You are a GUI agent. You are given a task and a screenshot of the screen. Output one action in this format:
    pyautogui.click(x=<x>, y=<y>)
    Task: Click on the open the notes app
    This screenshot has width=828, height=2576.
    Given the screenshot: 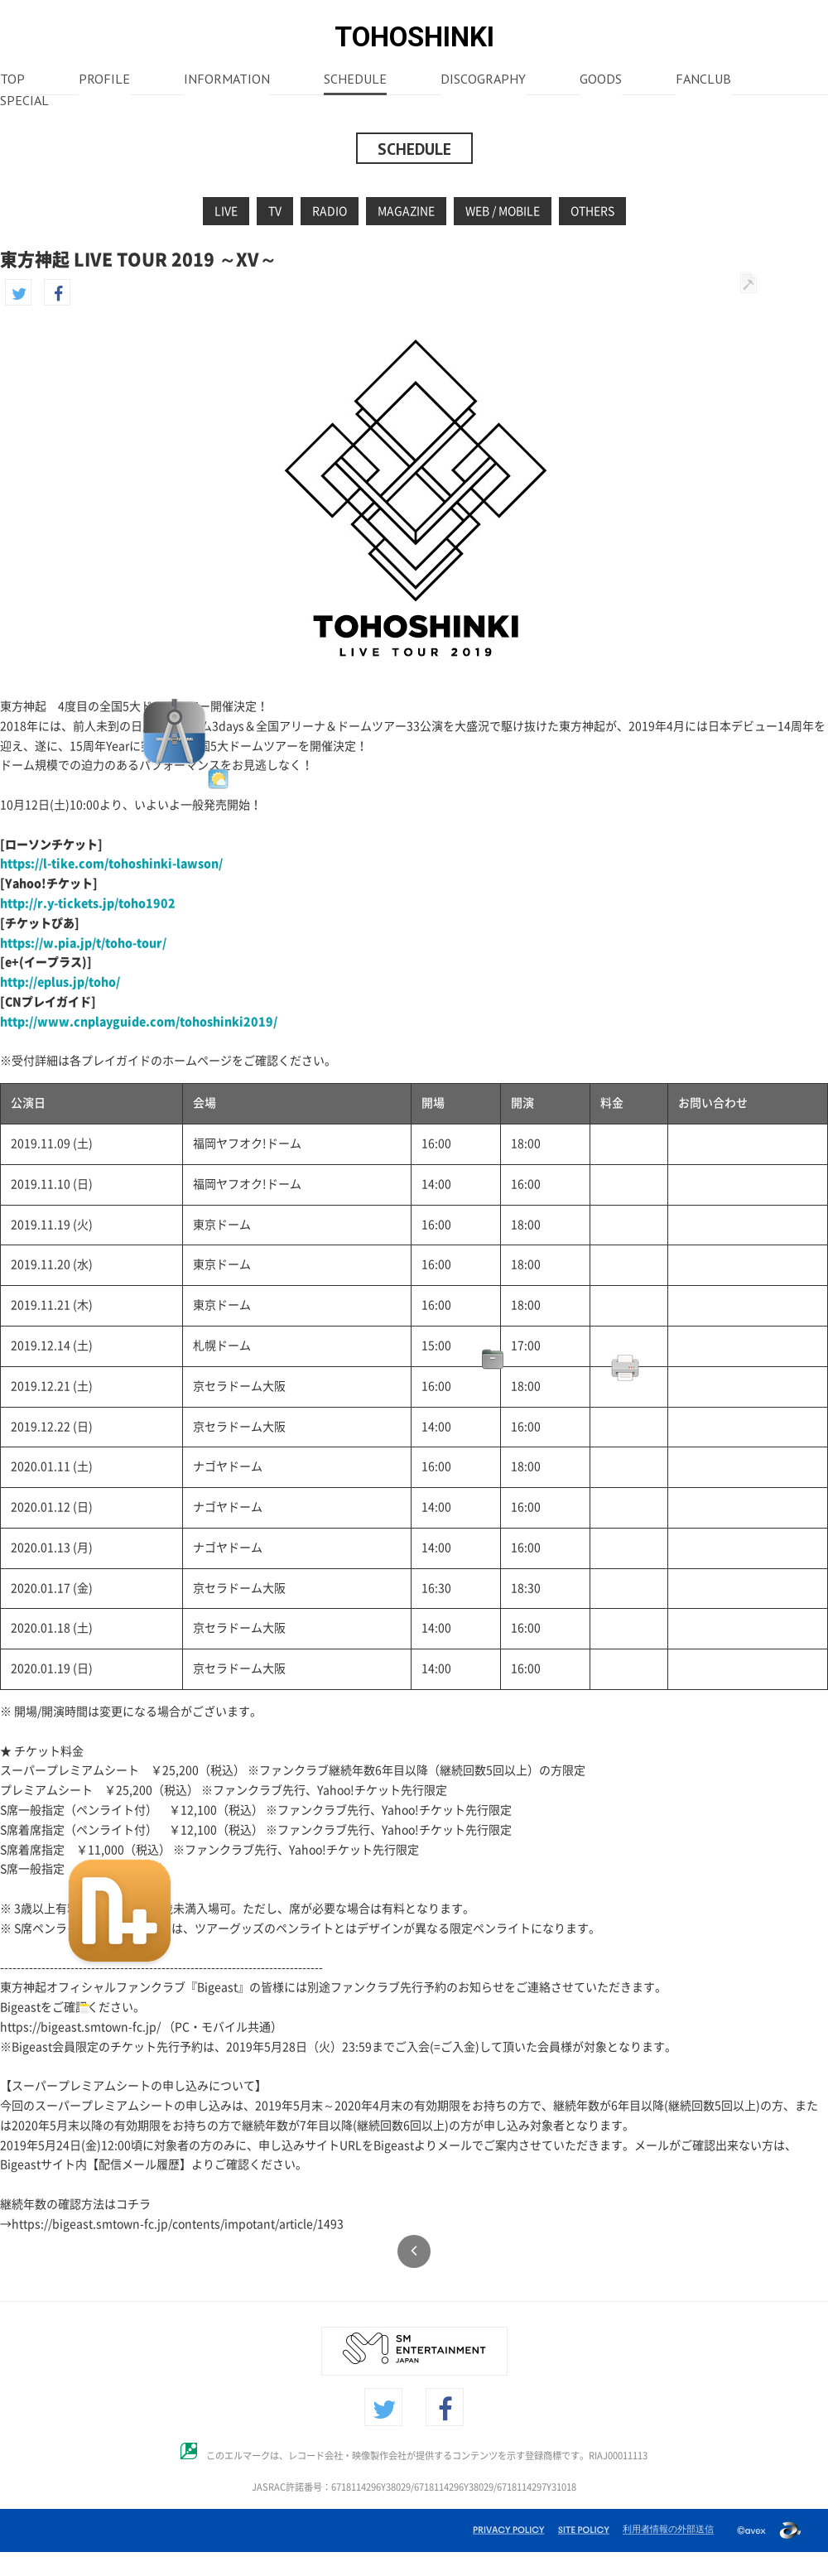 What is the action you would take?
    pyautogui.click(x=84, y=2009)
    